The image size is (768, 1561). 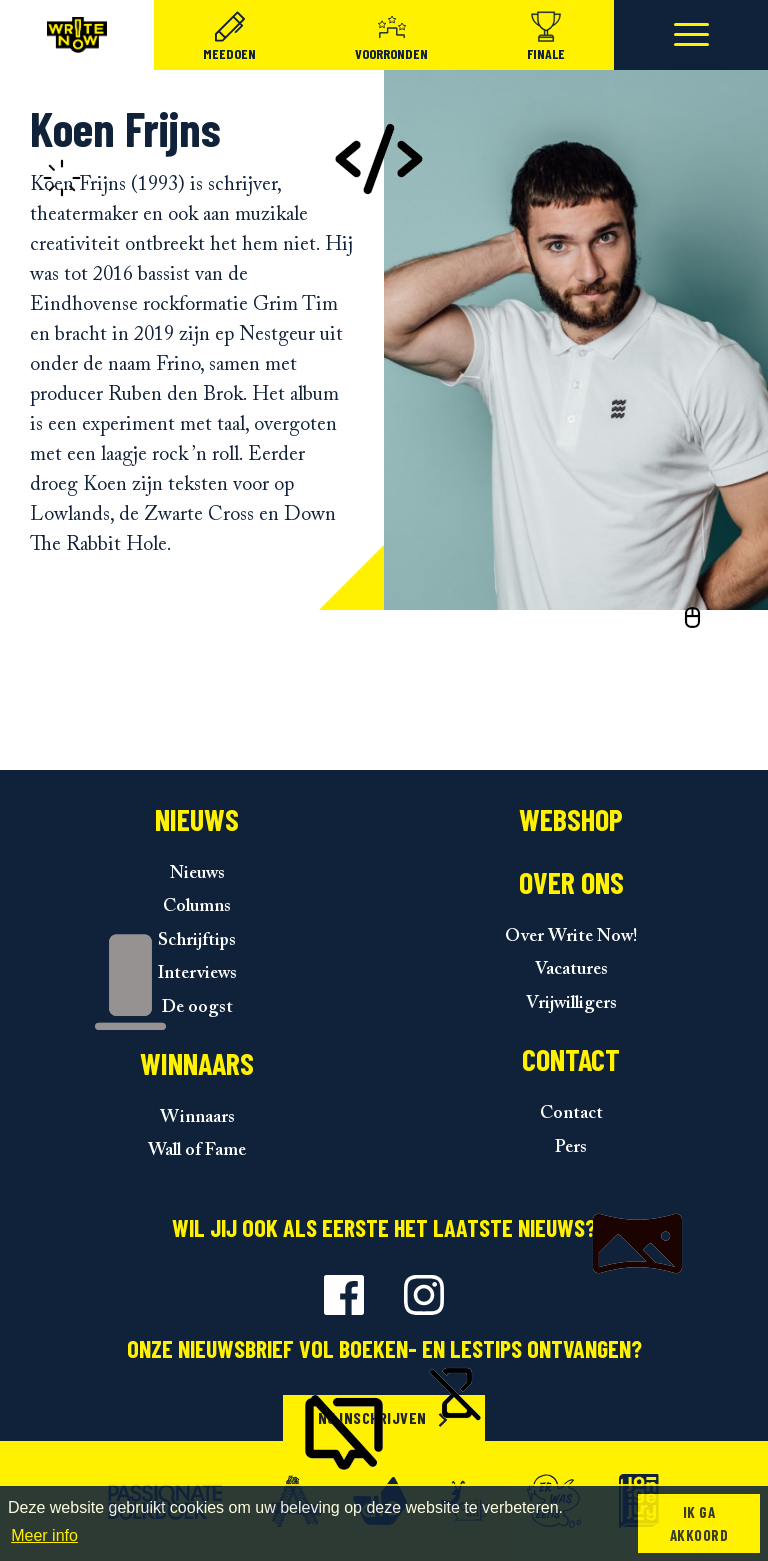 I want to click on mute or disable chat notifications, so click(x=344, y=1431).